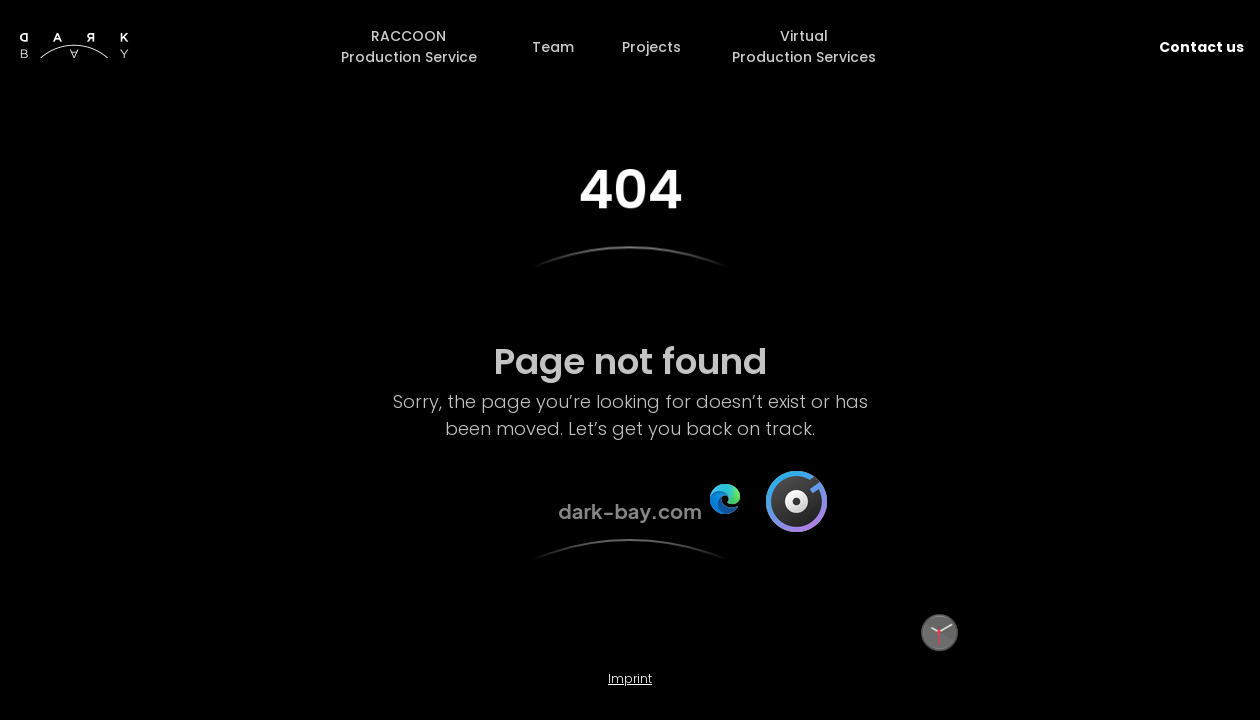 Image resolution: width=1260 pixels, height=720 pixels. Describe the element at coordinates (939, 632) in the screenshot. I see `open the clock application` at that location.